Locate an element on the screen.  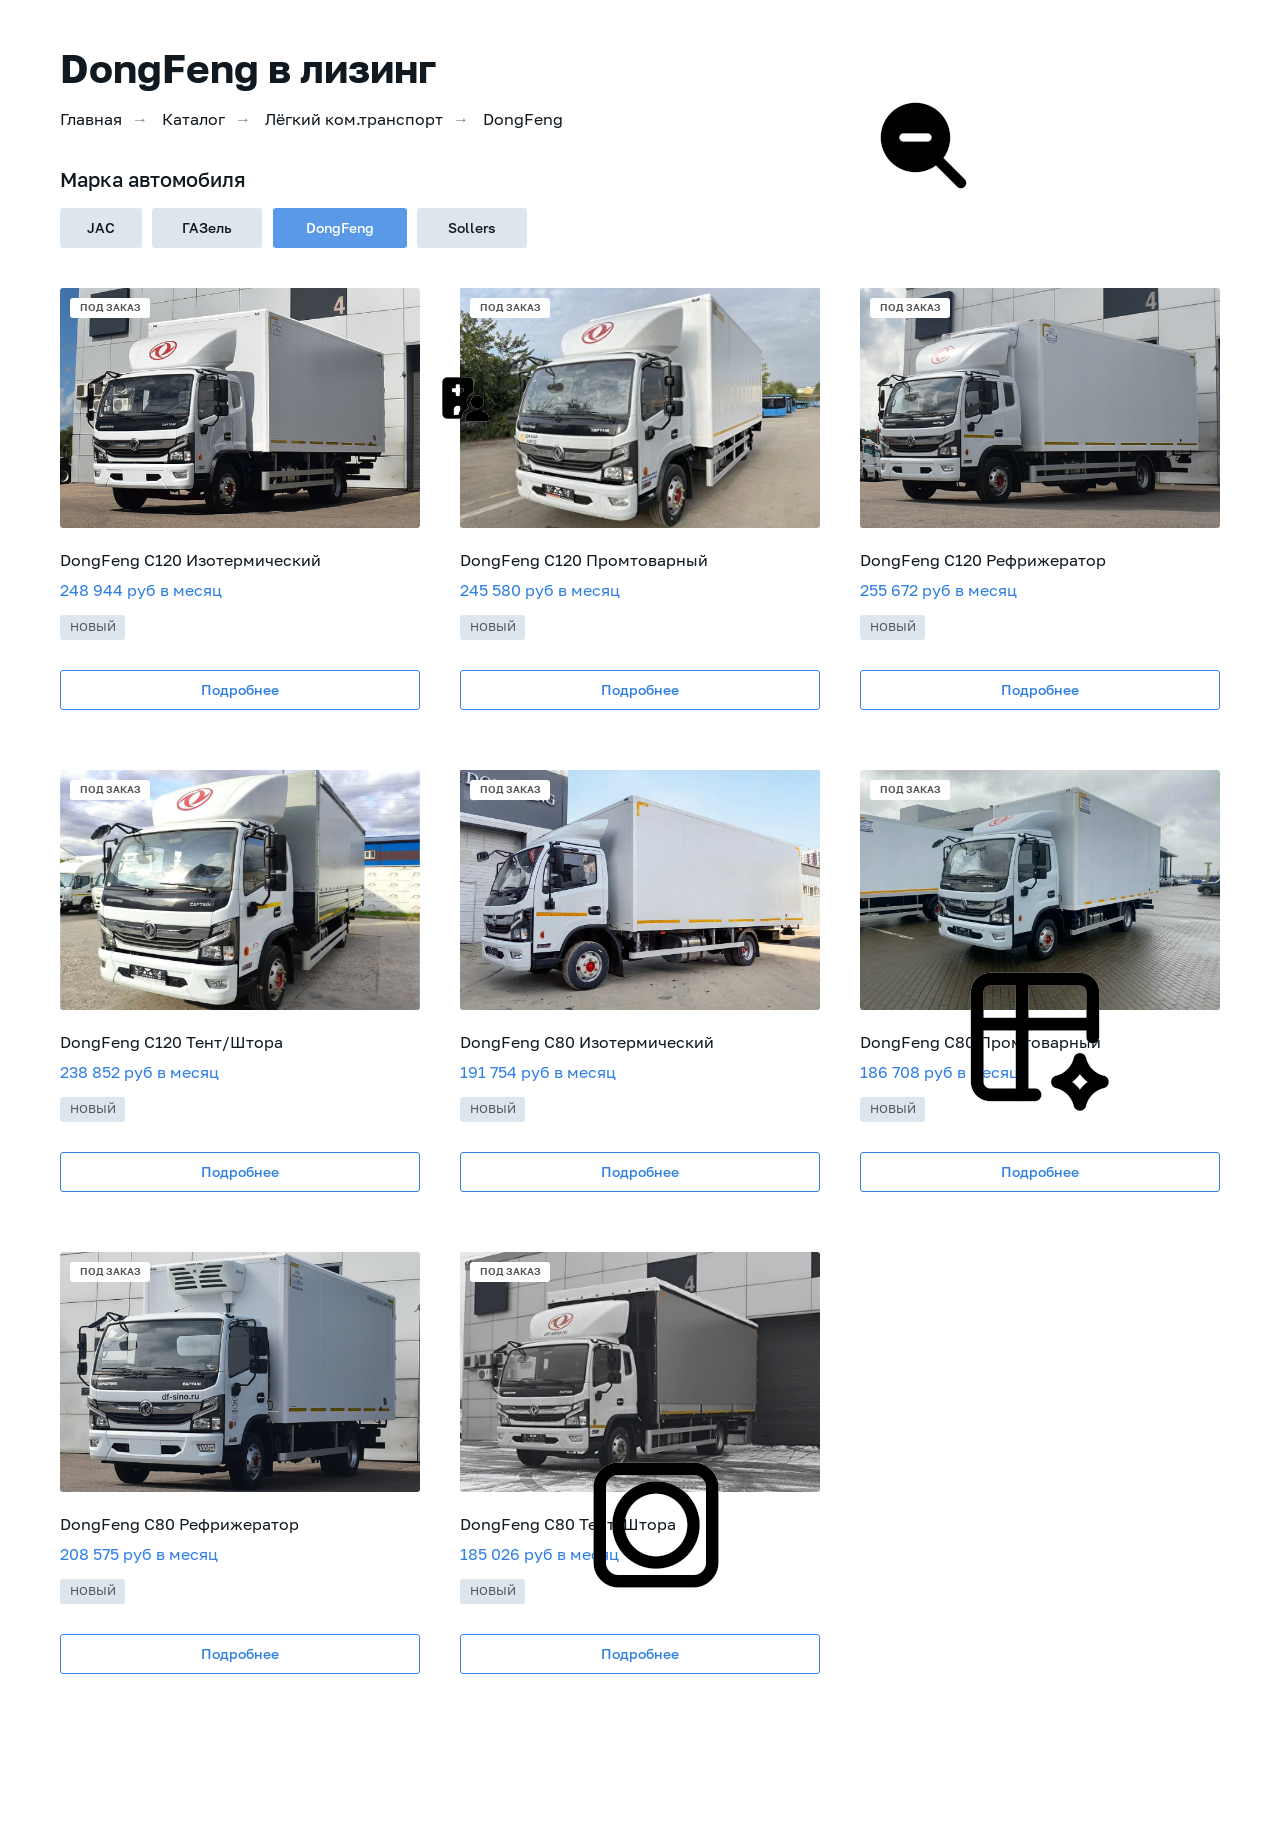
tumble dry laundry care instruction is located at coordinates (656, 1525).